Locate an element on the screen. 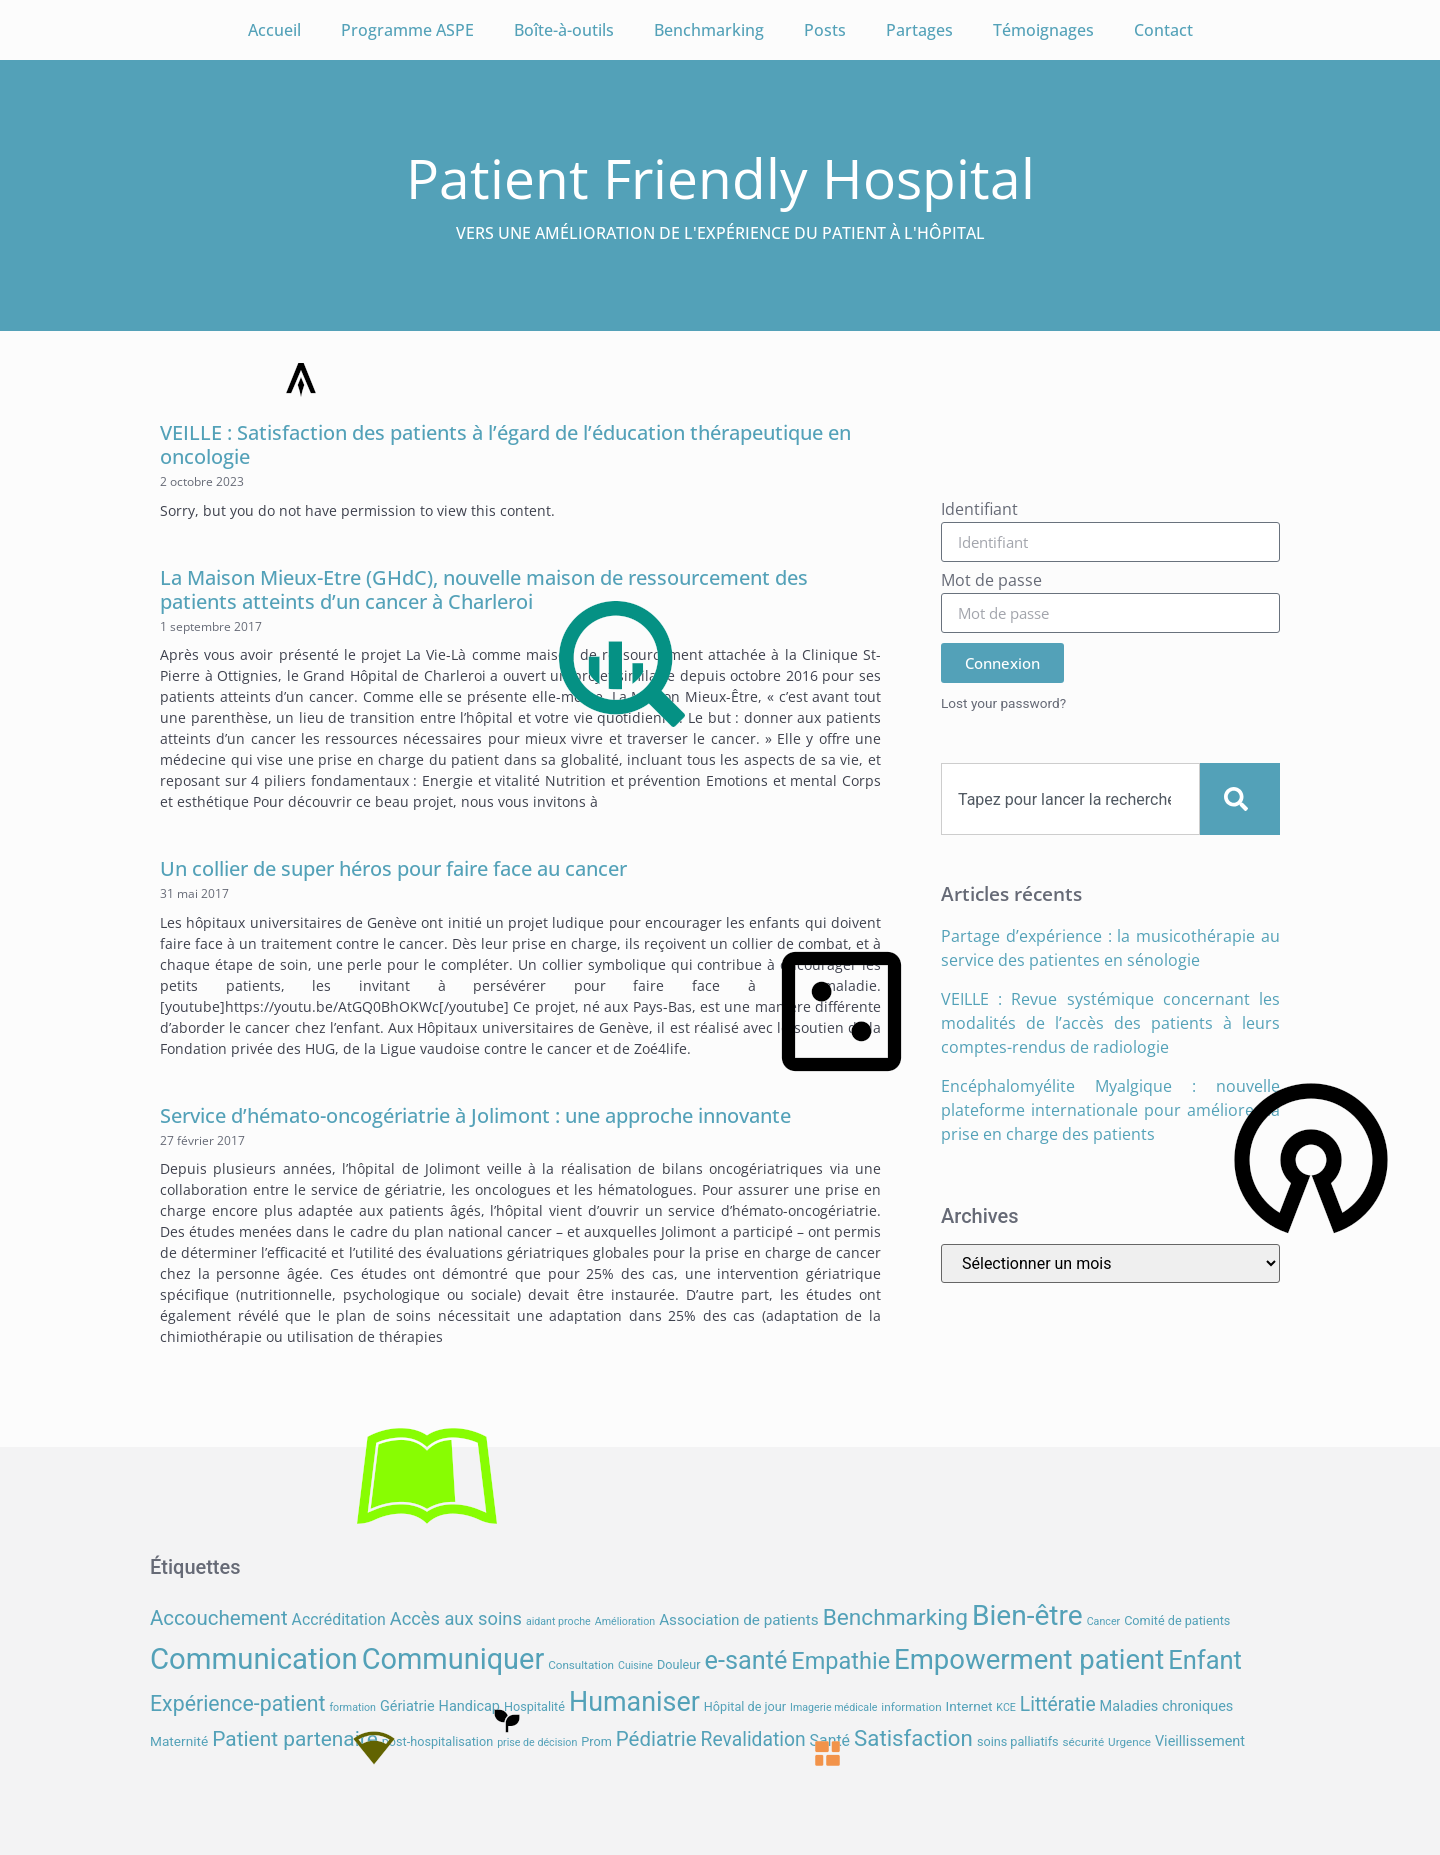  indicates open-source software or project is located at coordinates (1311, 1160).